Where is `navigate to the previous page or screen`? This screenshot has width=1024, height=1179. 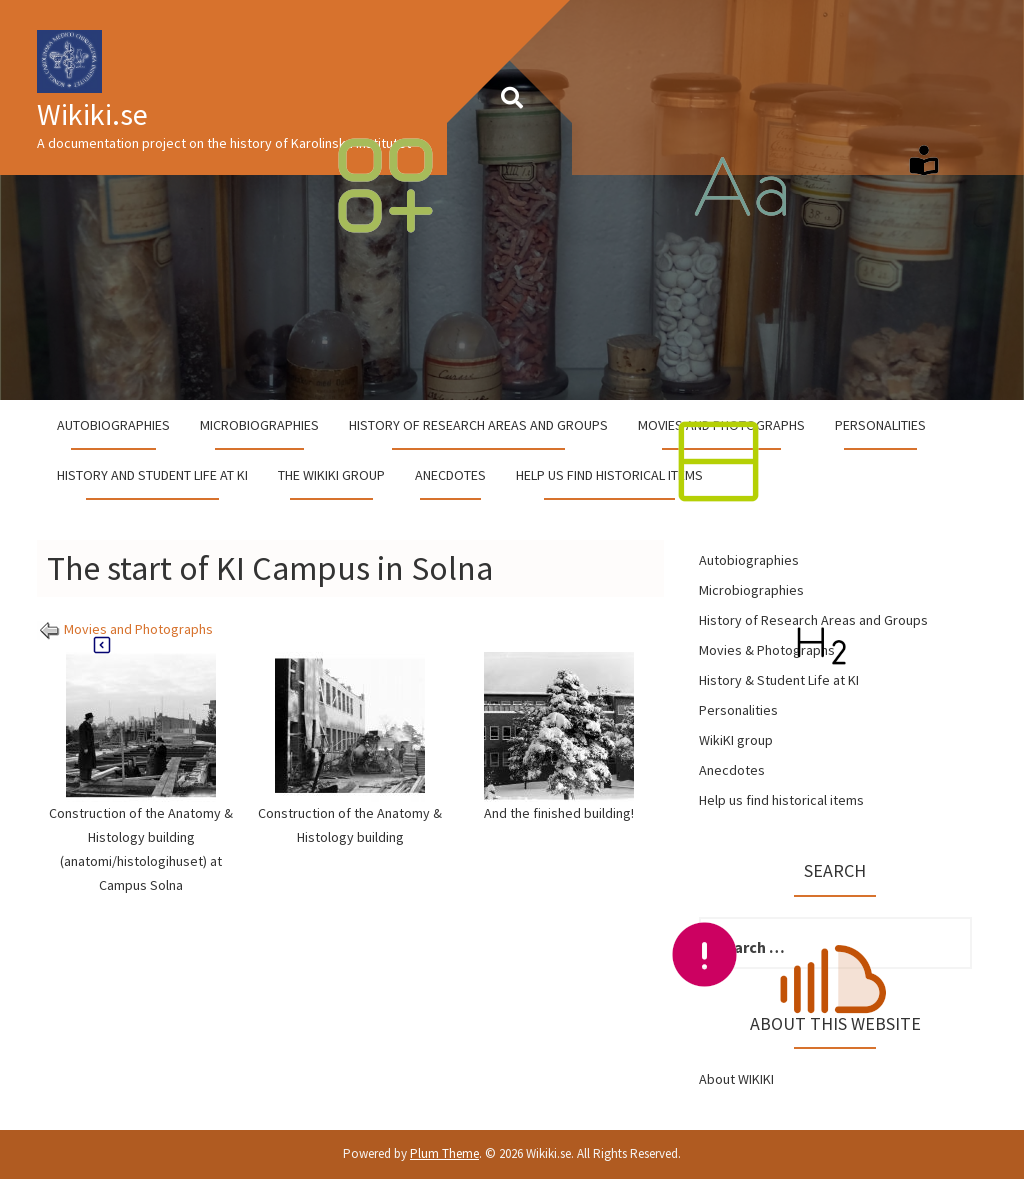
navigate to the previous page or screen is located at coordinates (102, 645).